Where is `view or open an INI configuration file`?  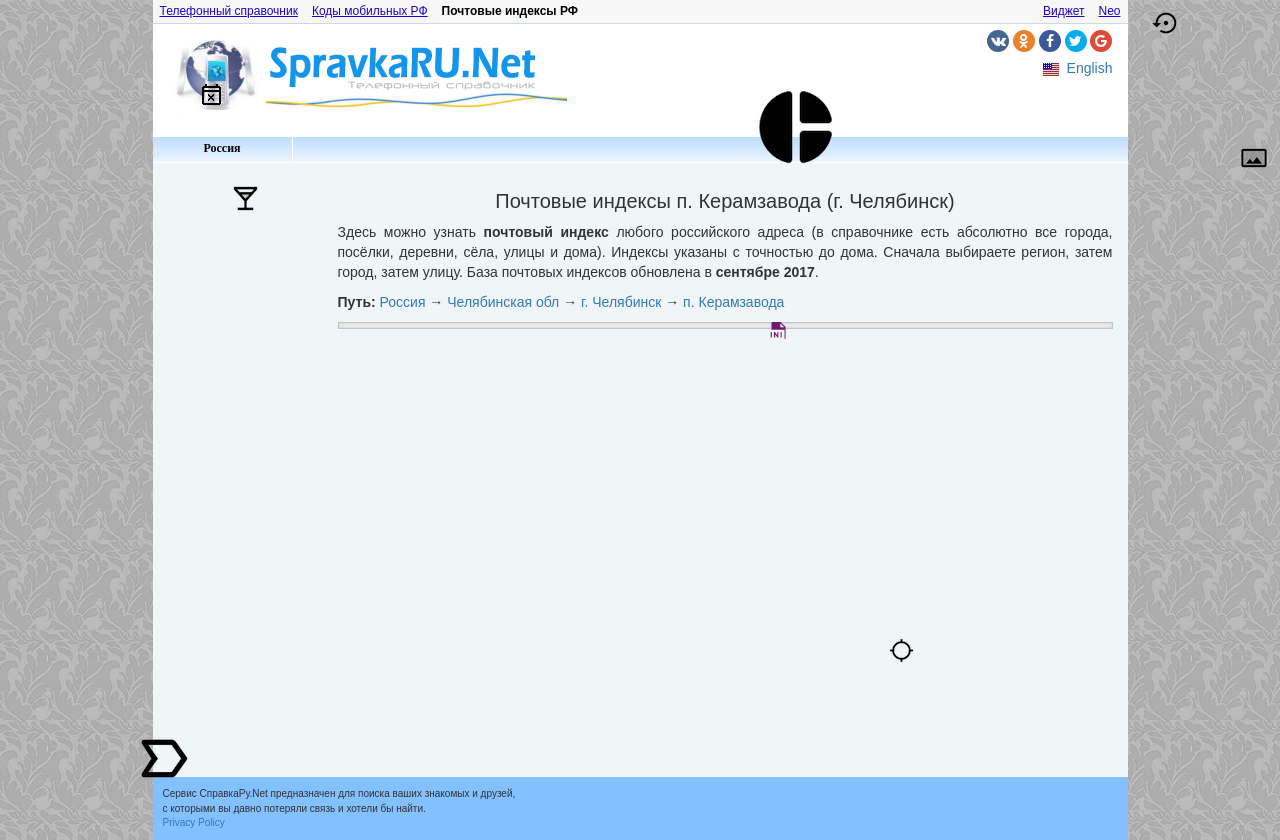 view or open an INI configuration file is located at coordinates (778, 330).